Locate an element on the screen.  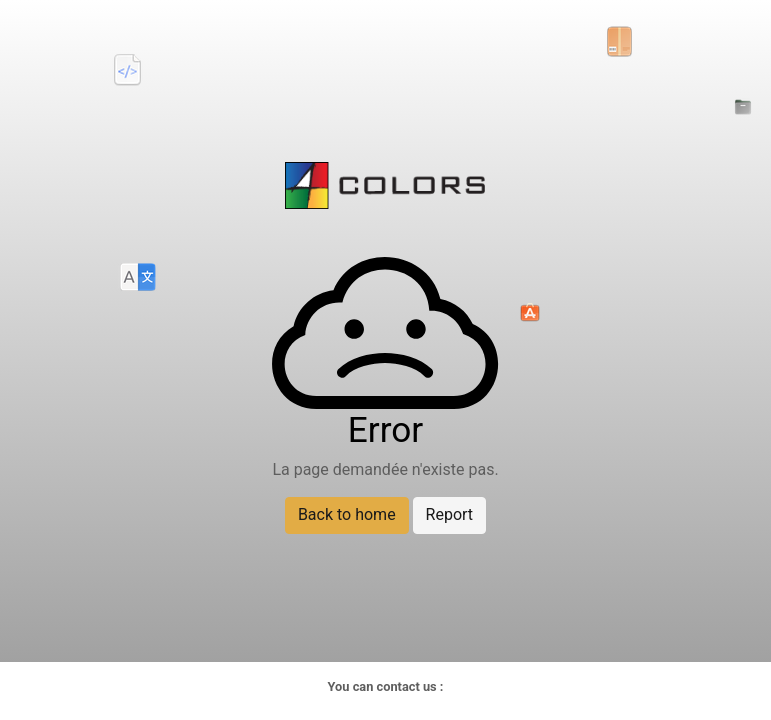
open the software center to browse and install applications is located at coordinates (530, 313).